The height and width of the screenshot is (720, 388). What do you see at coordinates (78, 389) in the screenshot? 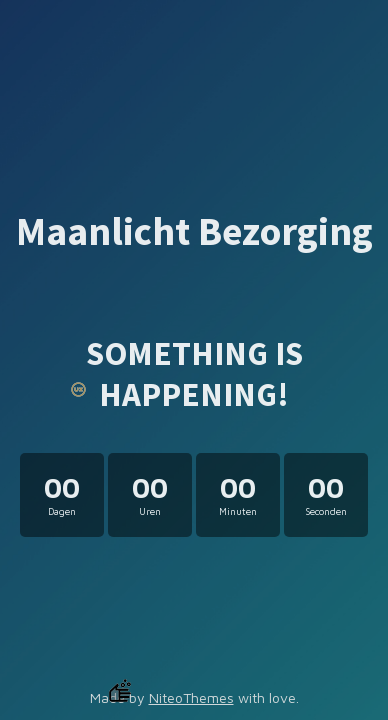
I see `access user experience design tools` at bounding box center [78, 389].